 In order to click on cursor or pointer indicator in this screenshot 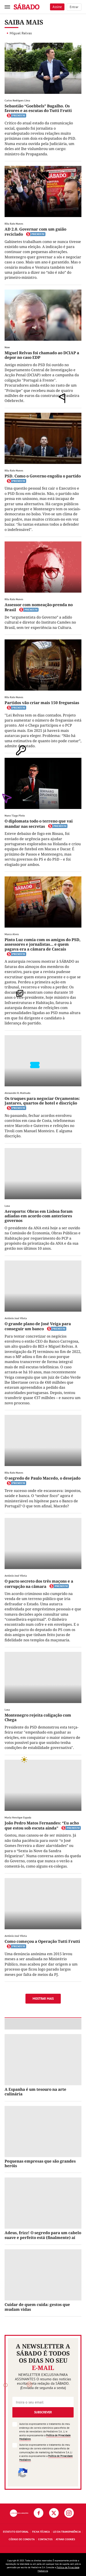, I will do `click(7, 798)`.